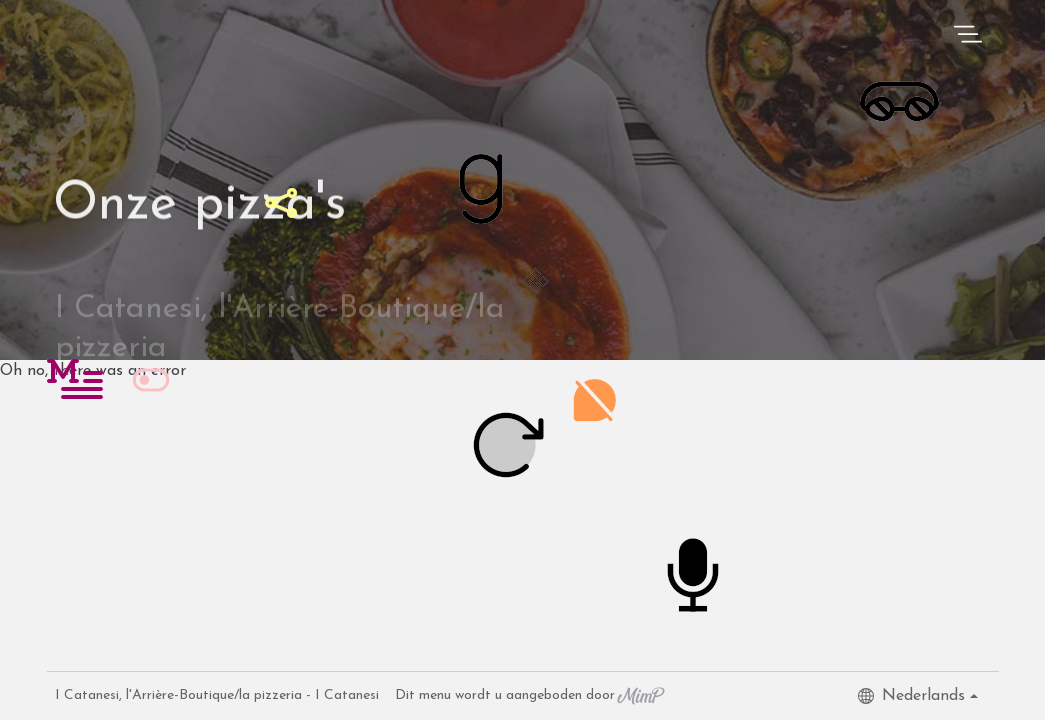 This screenshot has height=720, width=1045. I want to click on decorative pattern or design element, so click(535, 281).